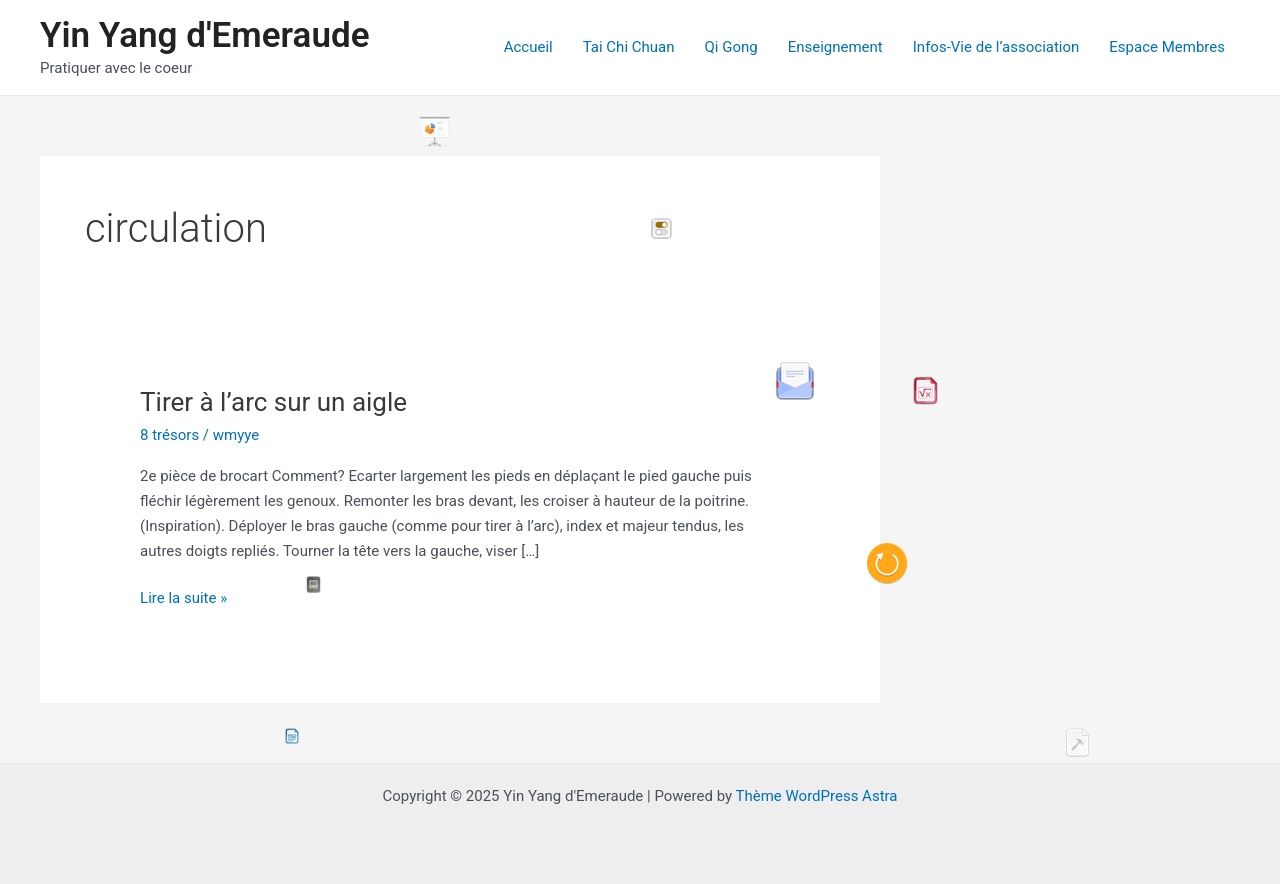 Image resolution: width=1280 pixels, height=884 pixels. Describe the element at coordinates (887, 563) in the screenshot. I see `restart the system` at that location.